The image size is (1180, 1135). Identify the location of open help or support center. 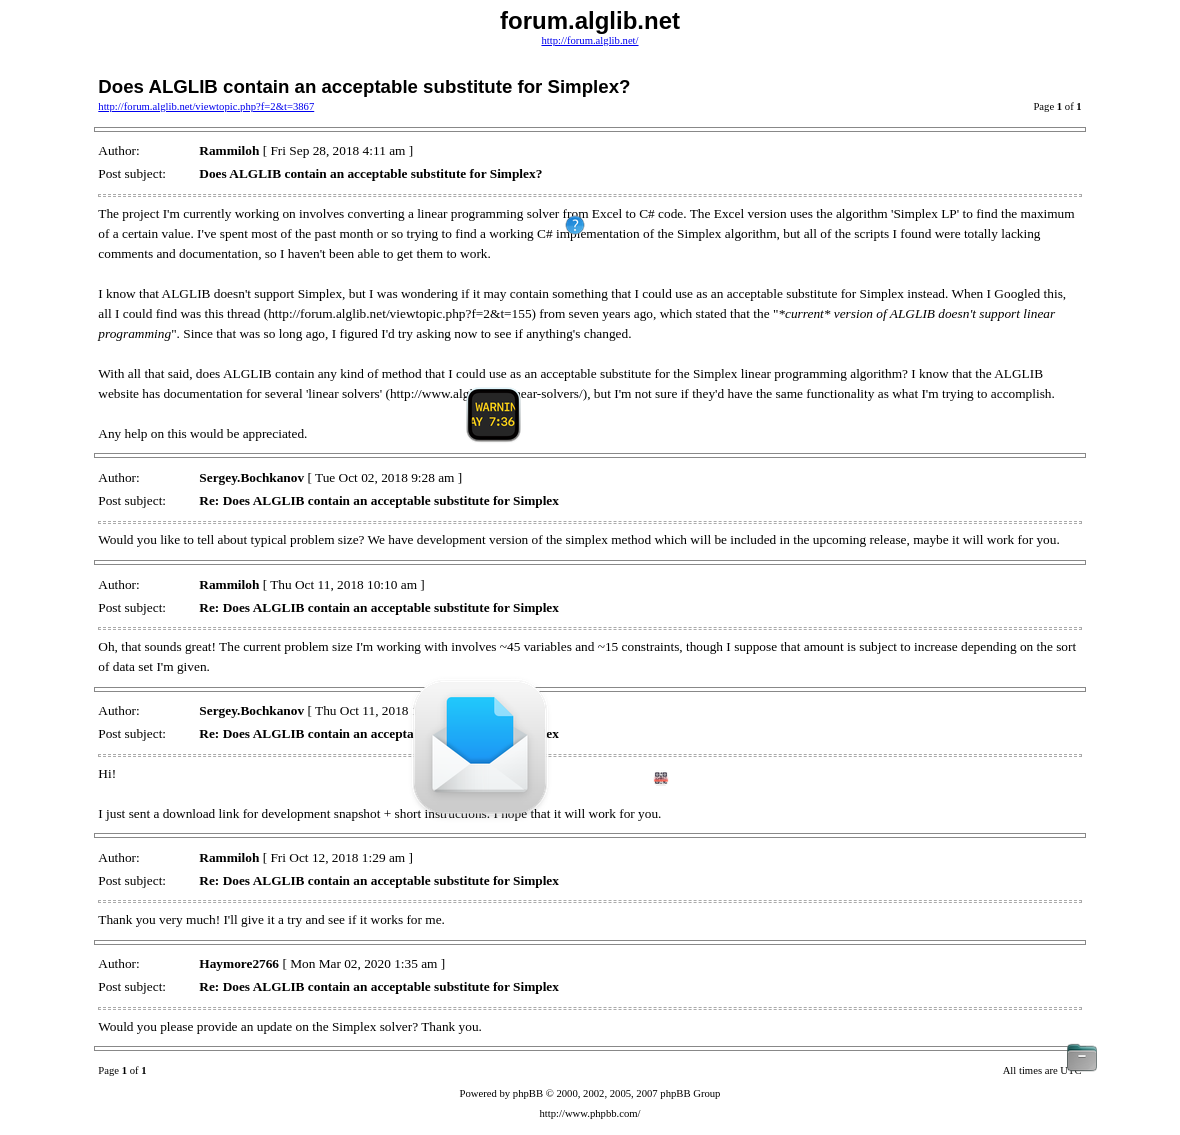
(575, 225).